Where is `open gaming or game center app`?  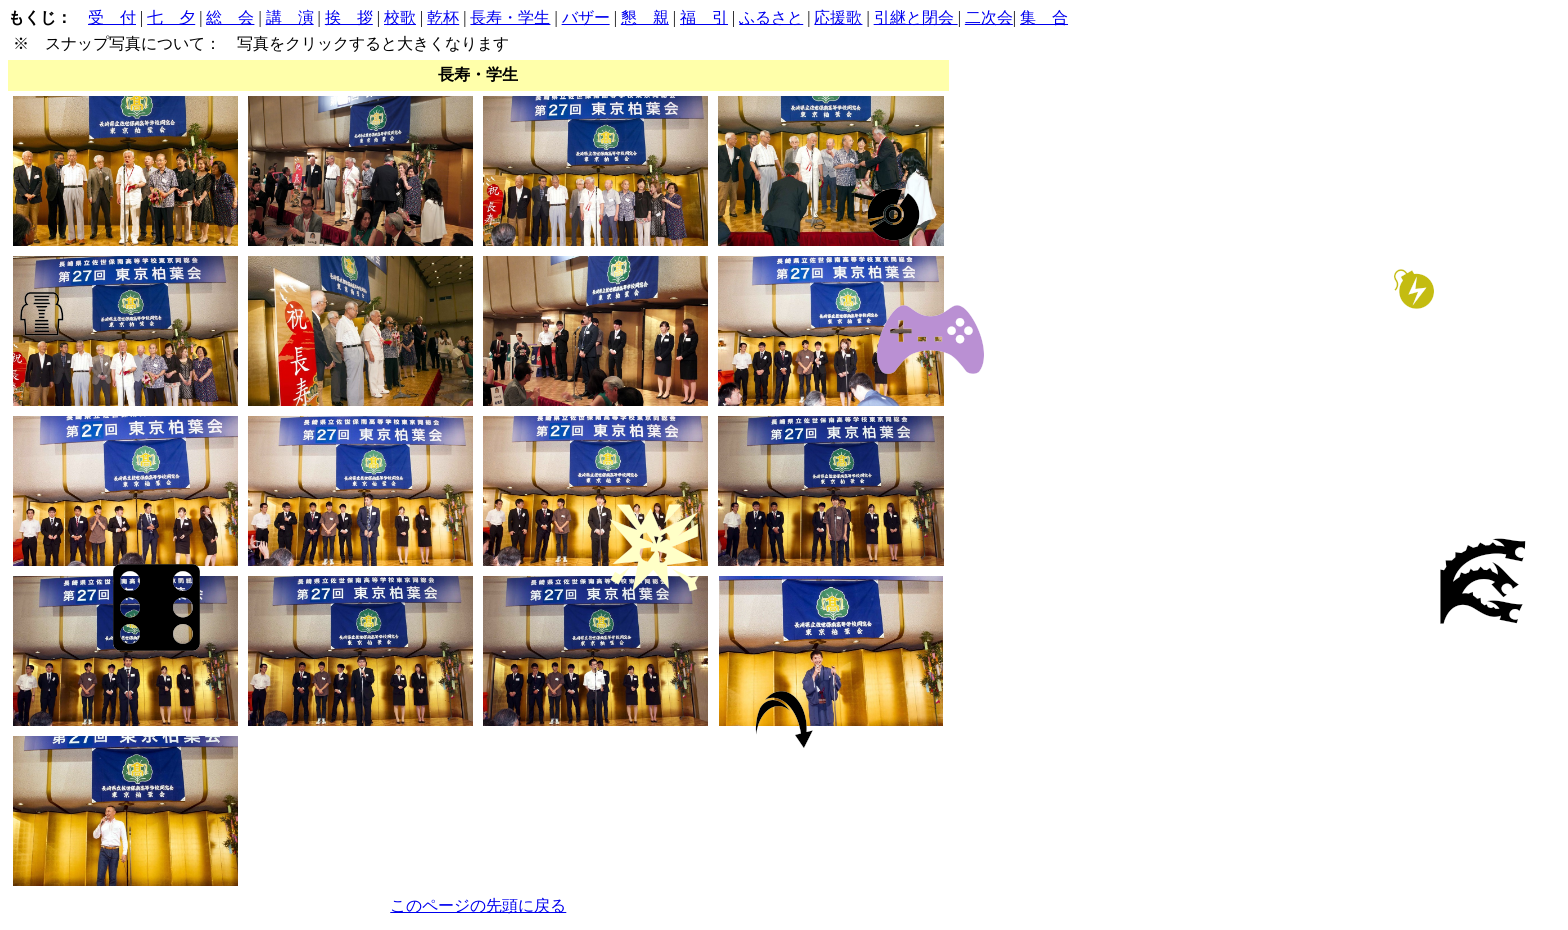 open gaming or game center app is located at coordinates (930, 339).